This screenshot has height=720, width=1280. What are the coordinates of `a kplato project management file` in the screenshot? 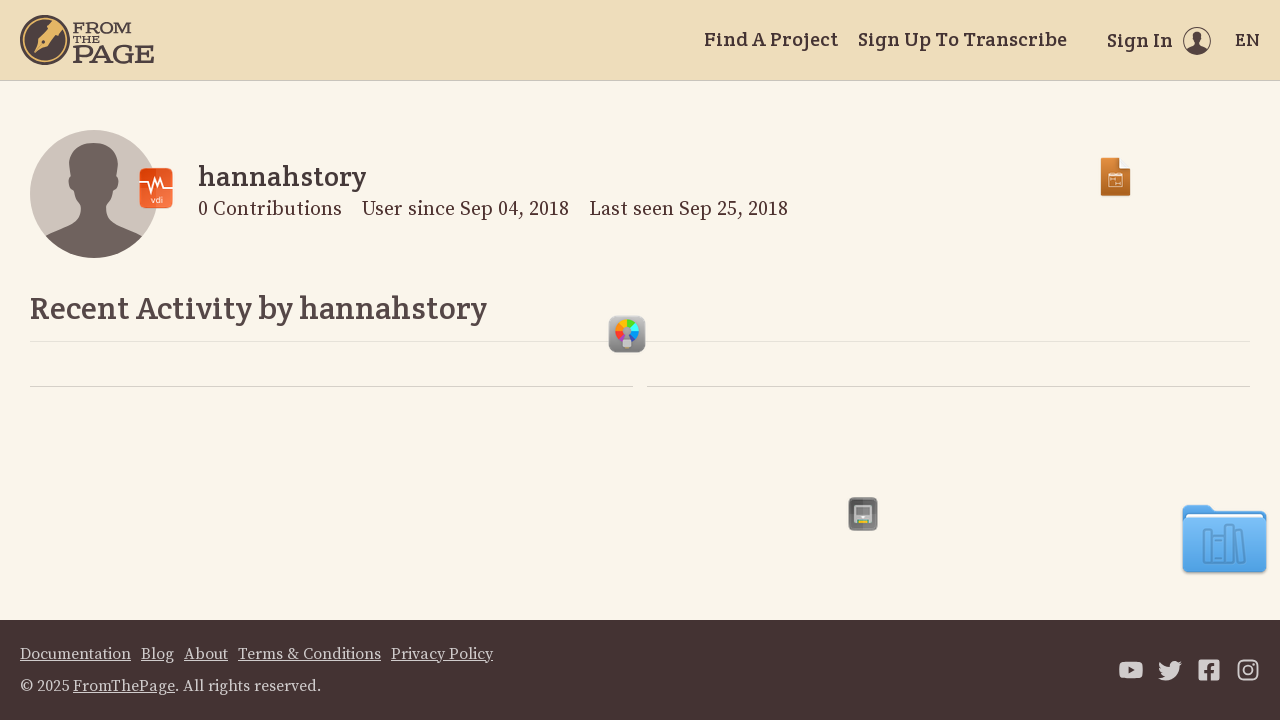 It's located at (1115, 177).